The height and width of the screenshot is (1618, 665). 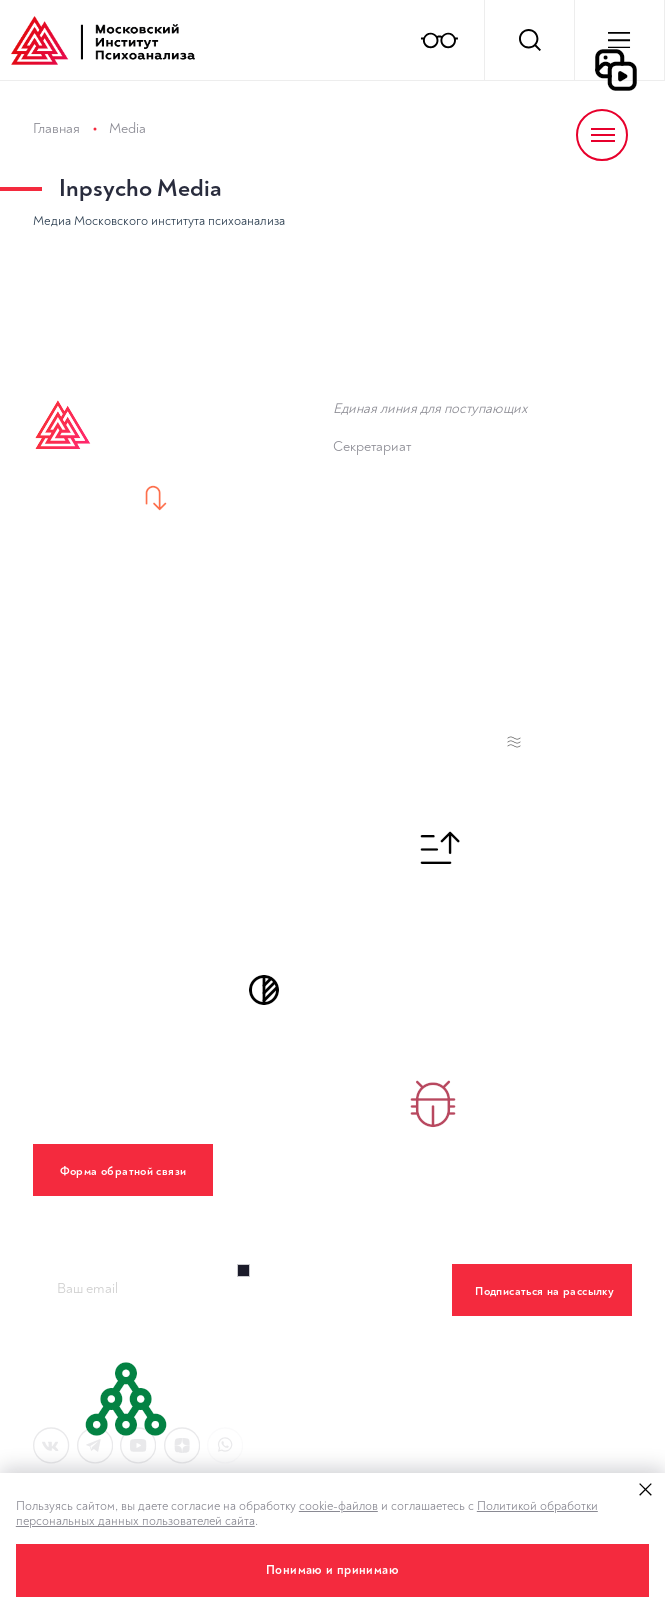 I want to click on toggle between photo and video mode, so click(x=616, y=70).